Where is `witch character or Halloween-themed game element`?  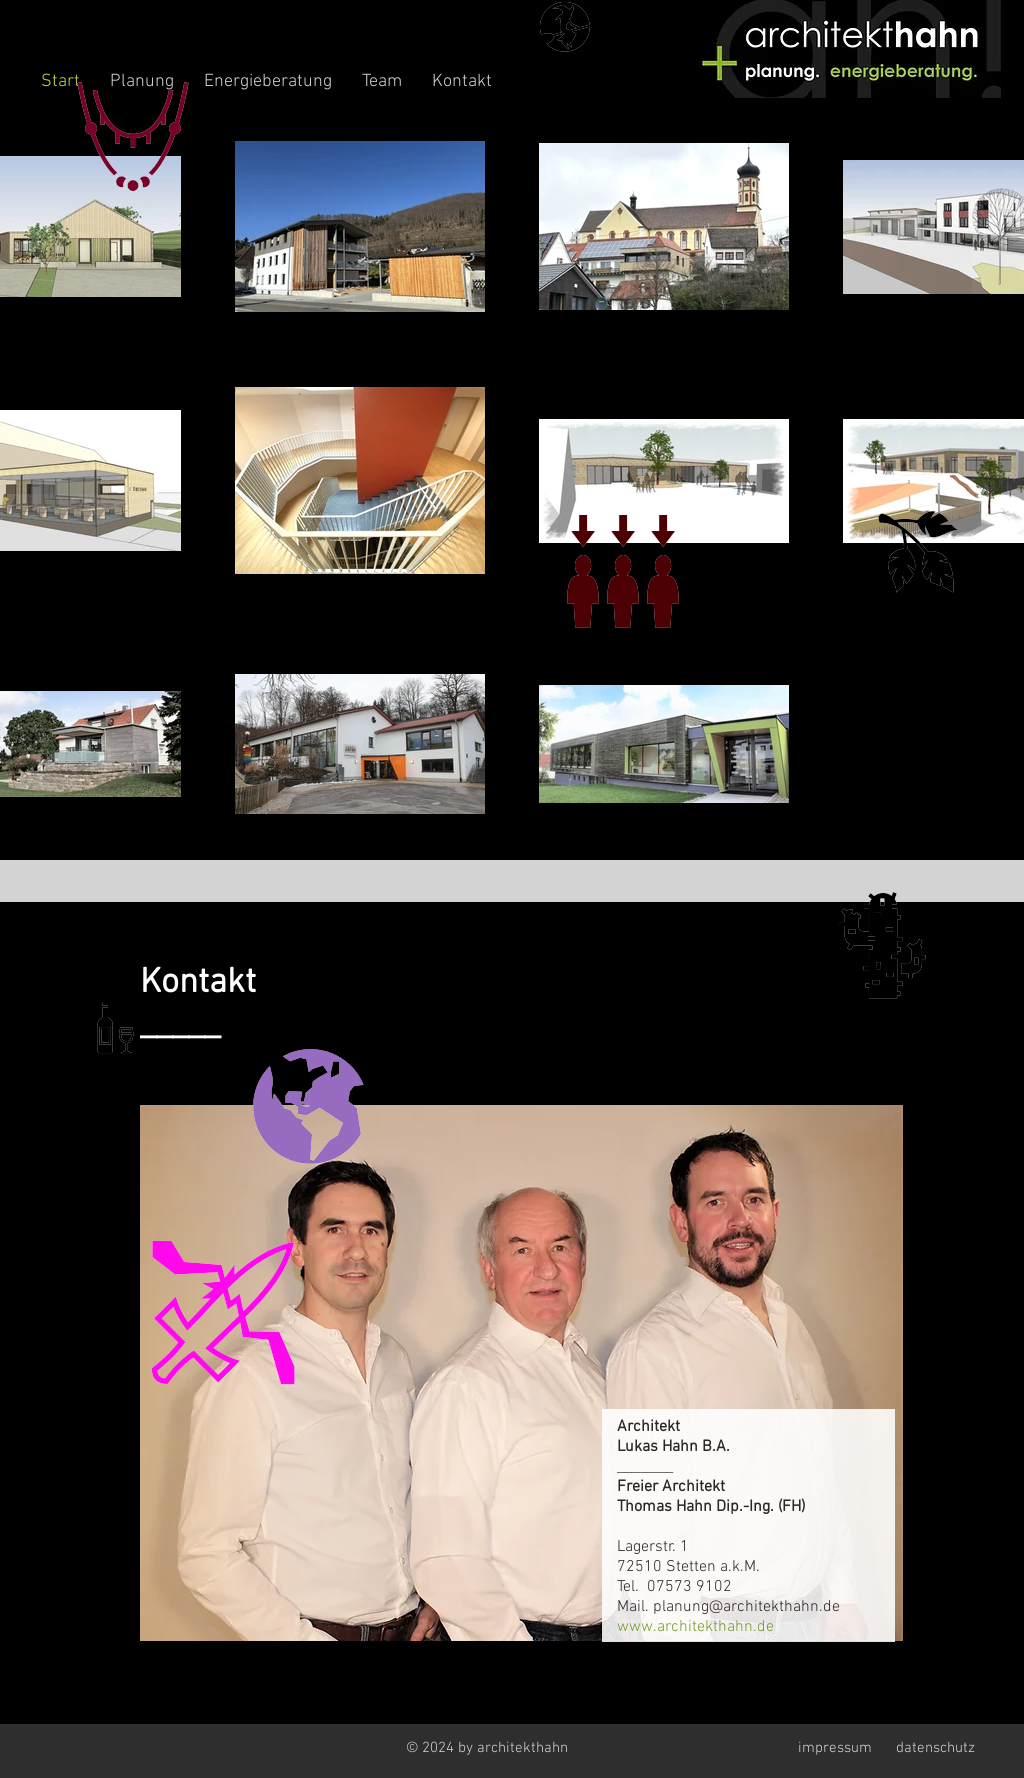 witch character or Halloween-themed game element is located at coordinates (565, 27).